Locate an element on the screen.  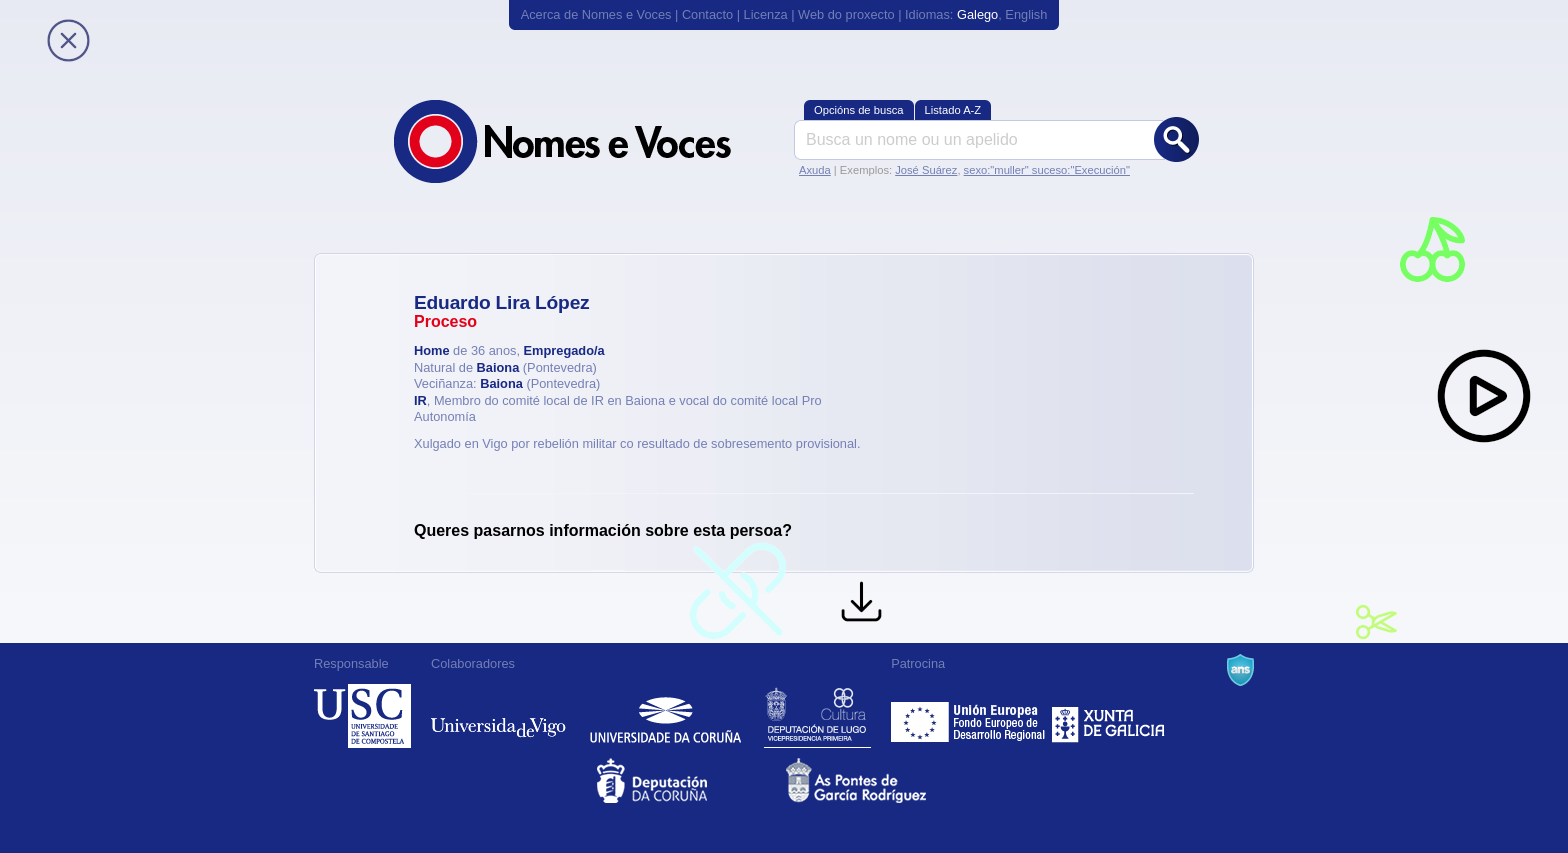
cut selected content is located at coordinates (1376, 622).